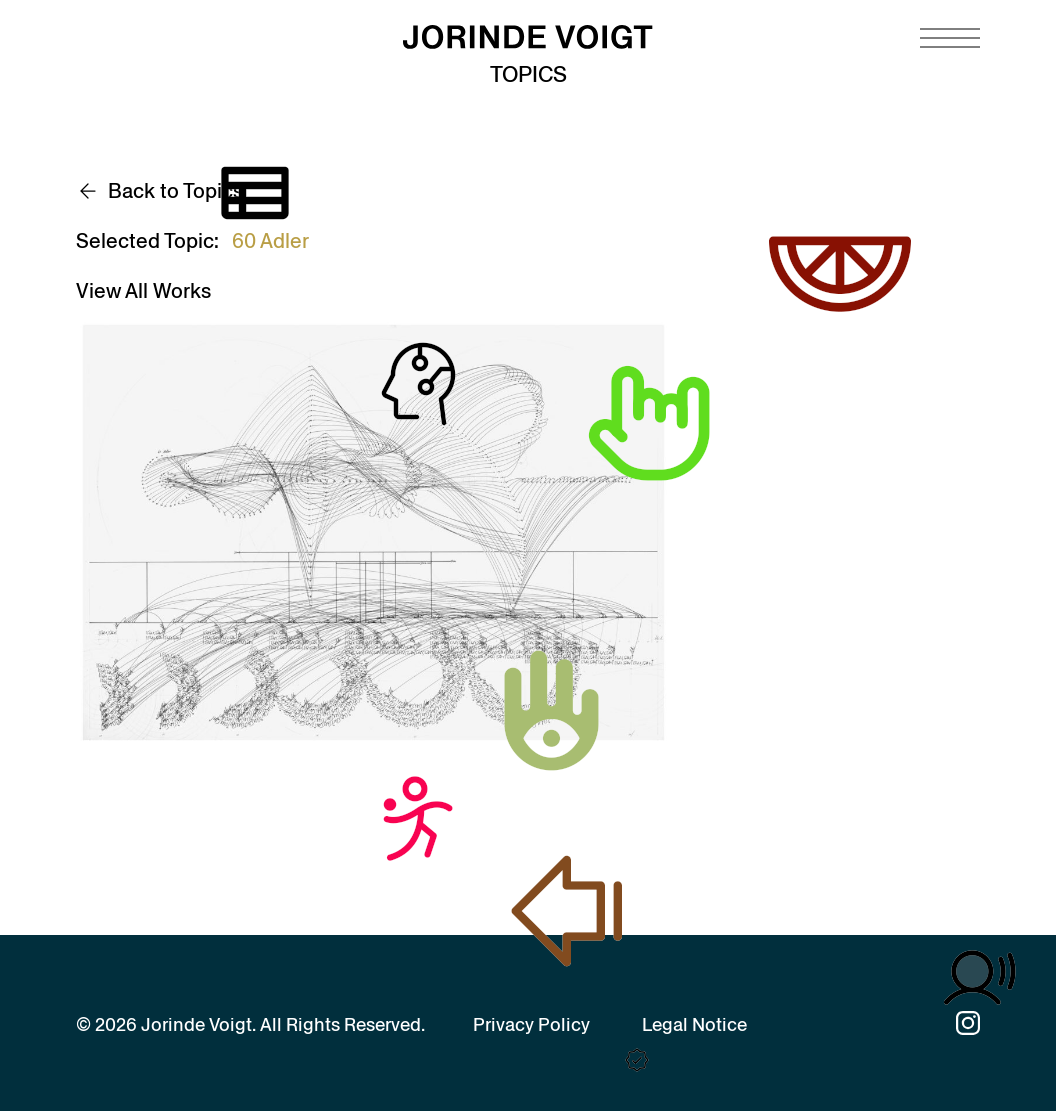  What do you see at coordinates (571, 911) in the screenshot?
I see `go back to previous screen` at bounding box center [571, 911].